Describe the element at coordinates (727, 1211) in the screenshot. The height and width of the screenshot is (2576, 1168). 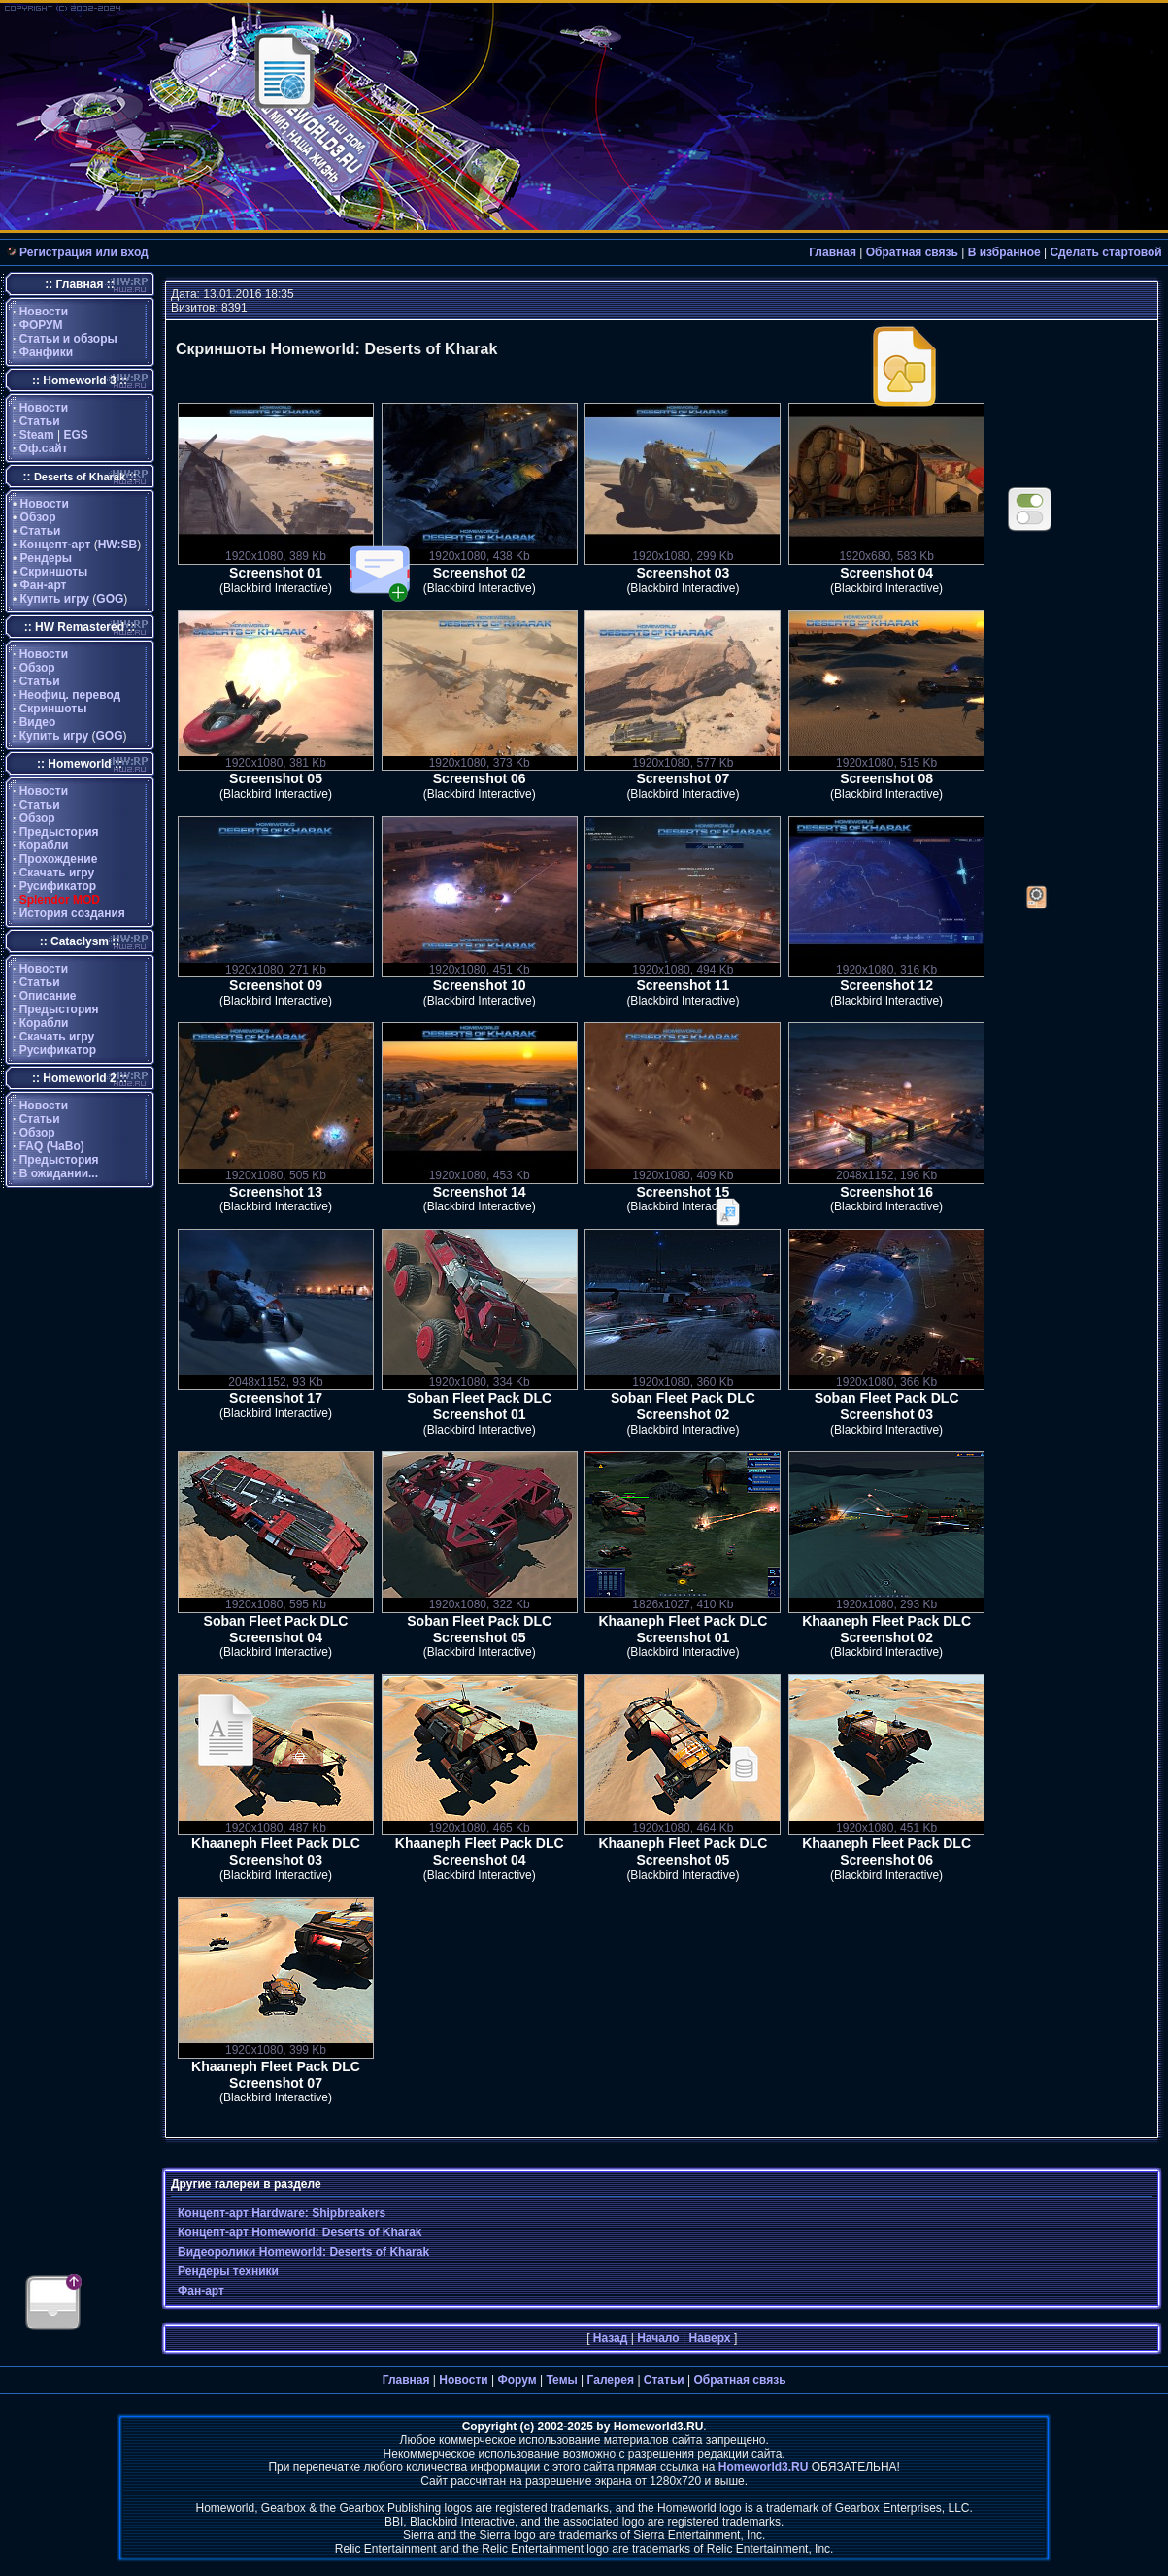
I see `a gettext translation file for software localization` at that location.